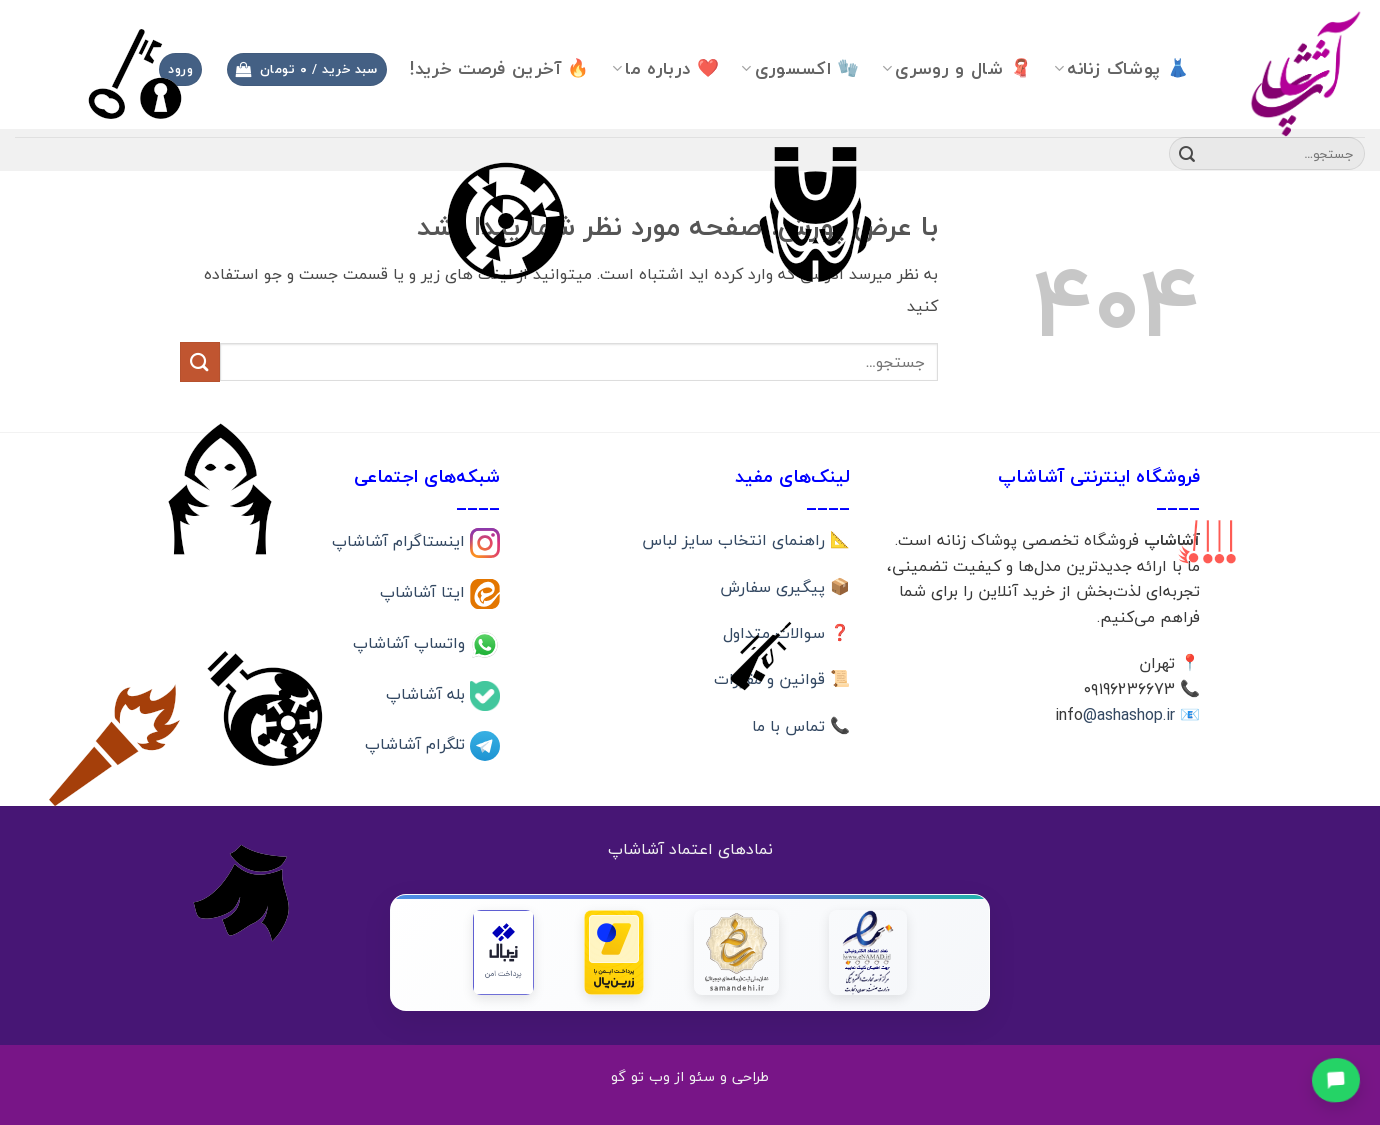 This screenshot has width=1380, height=1125. What do you see at coordinates (761, 656) in the screenshot?
I see `select assault rifle weapon` at bounding box center [761, 656].